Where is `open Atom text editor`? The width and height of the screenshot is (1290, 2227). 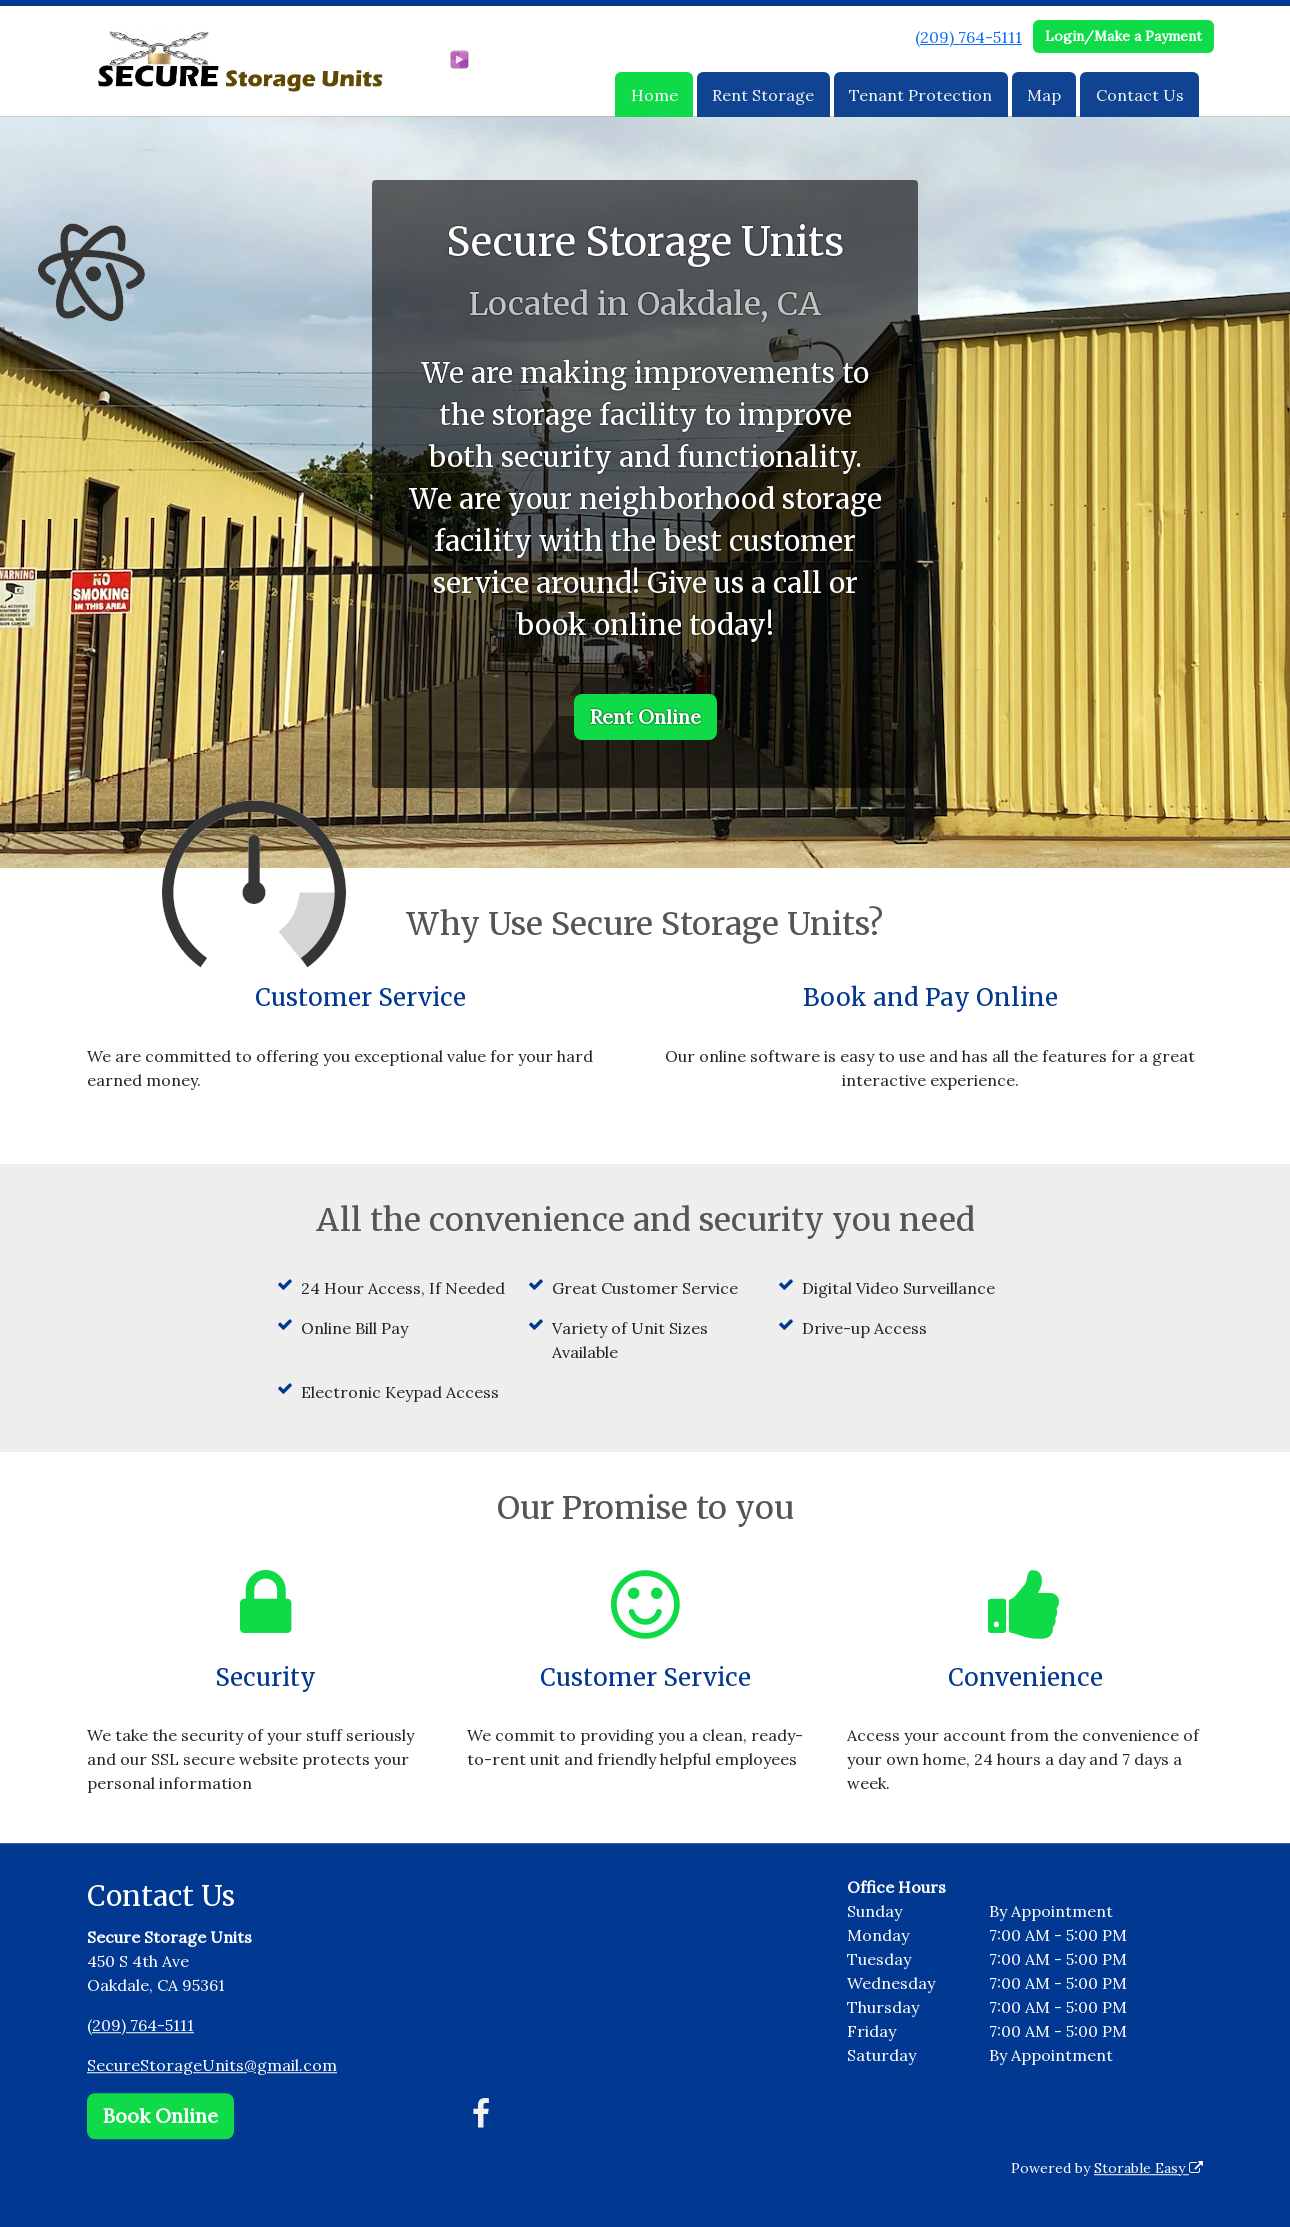 open Atom text editor is located at coordinates (91, 272).